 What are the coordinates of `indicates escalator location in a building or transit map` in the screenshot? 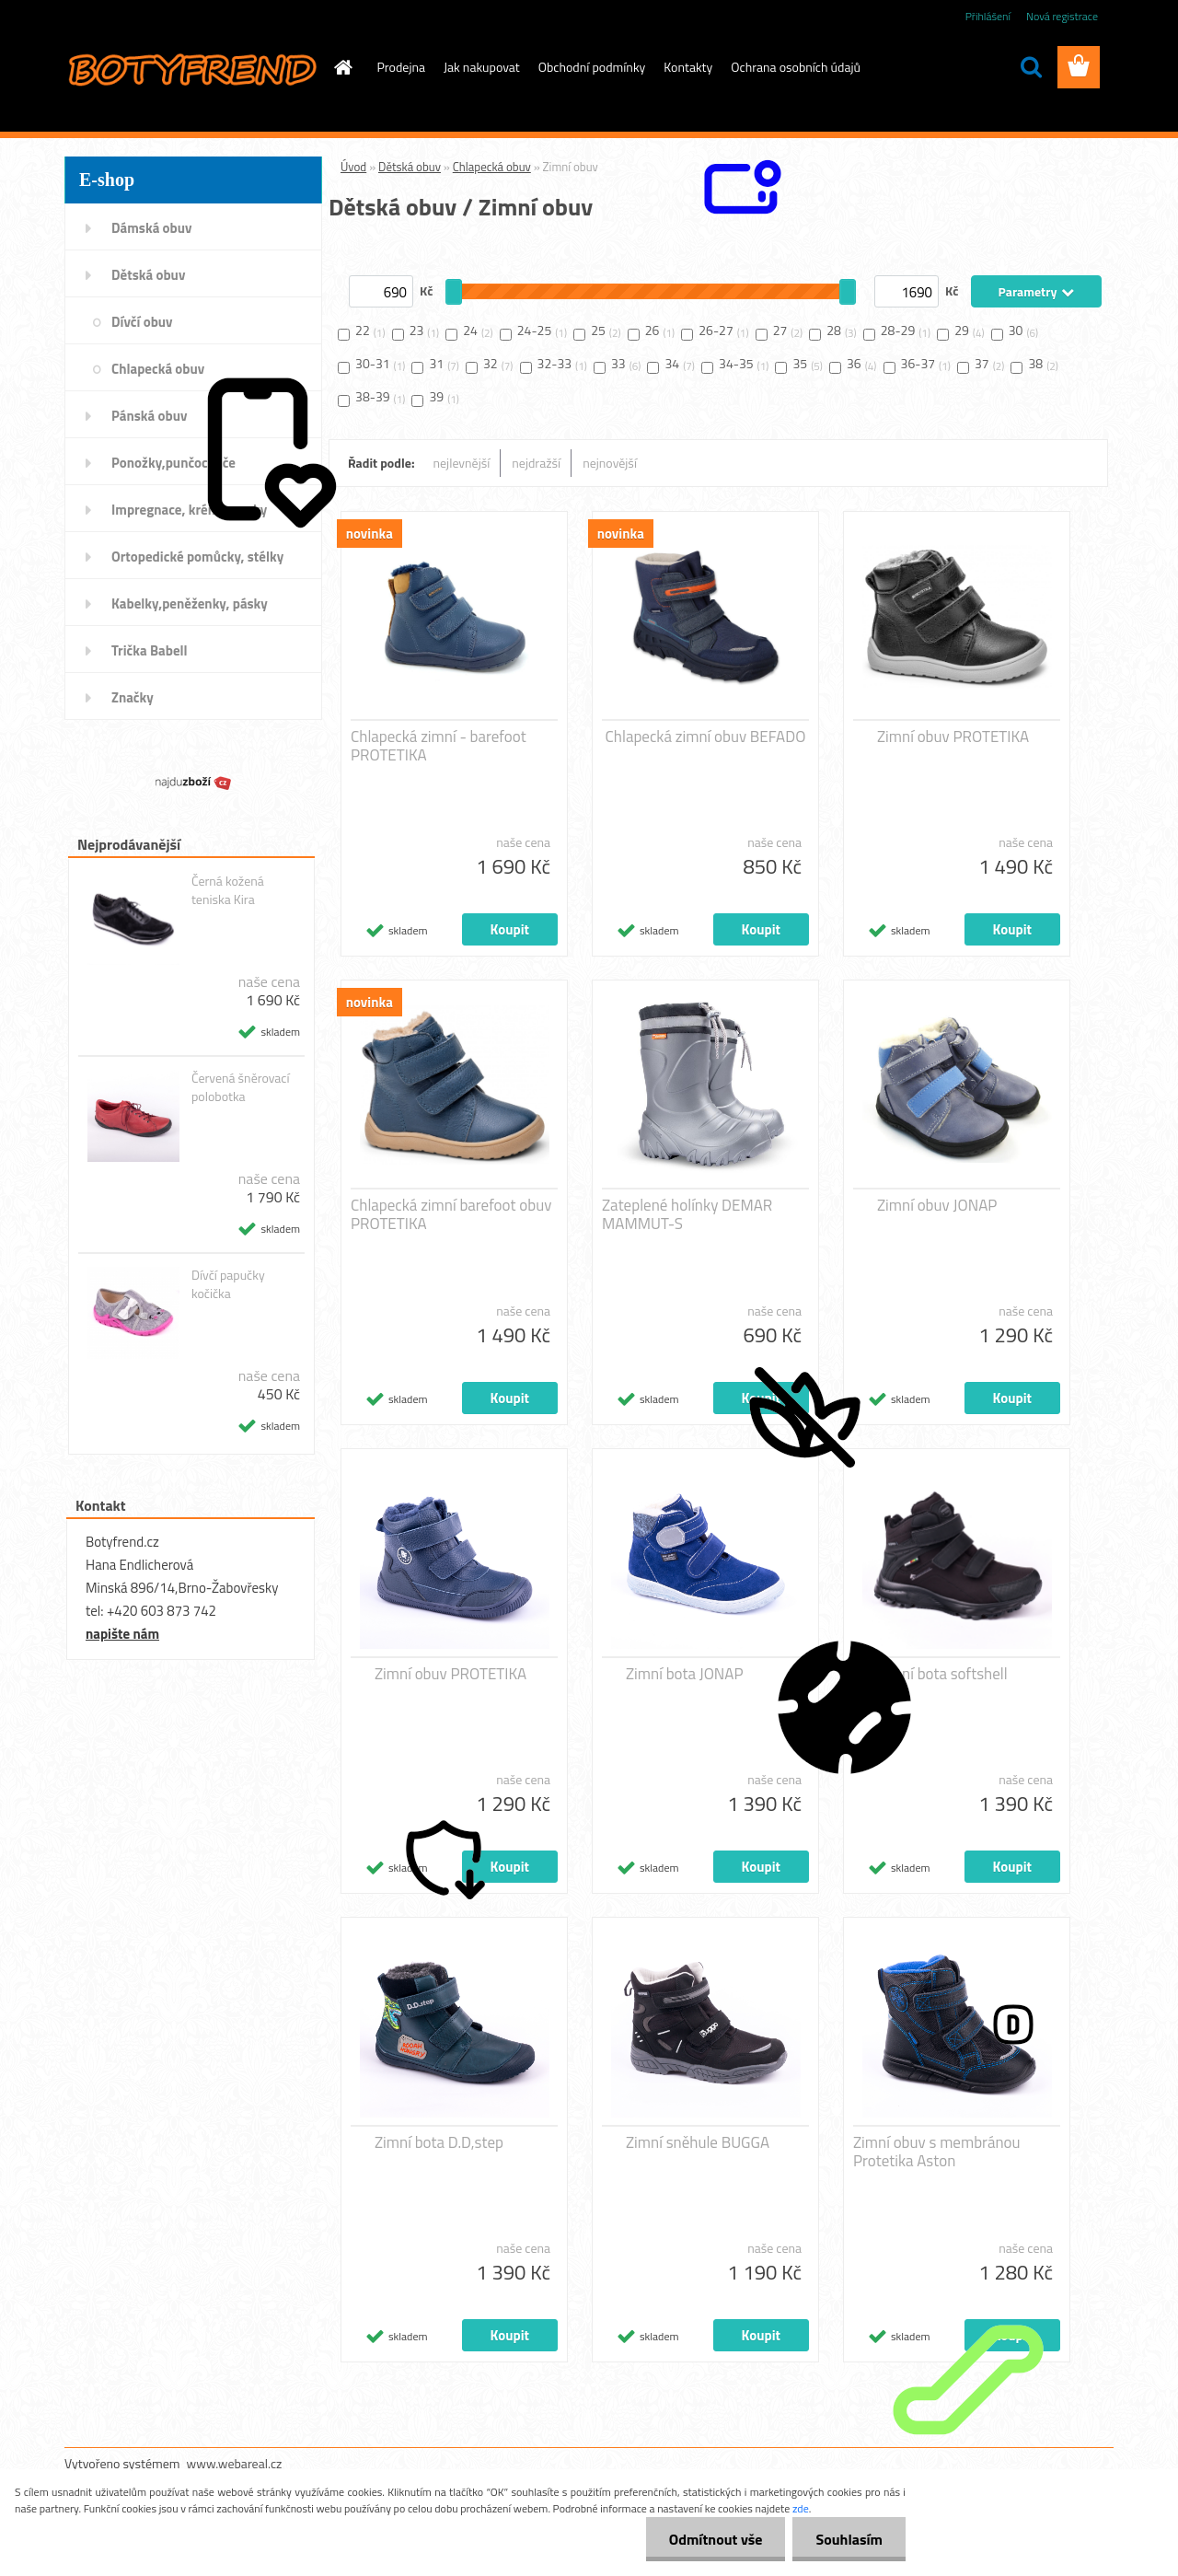 It's located at (968, 2380).